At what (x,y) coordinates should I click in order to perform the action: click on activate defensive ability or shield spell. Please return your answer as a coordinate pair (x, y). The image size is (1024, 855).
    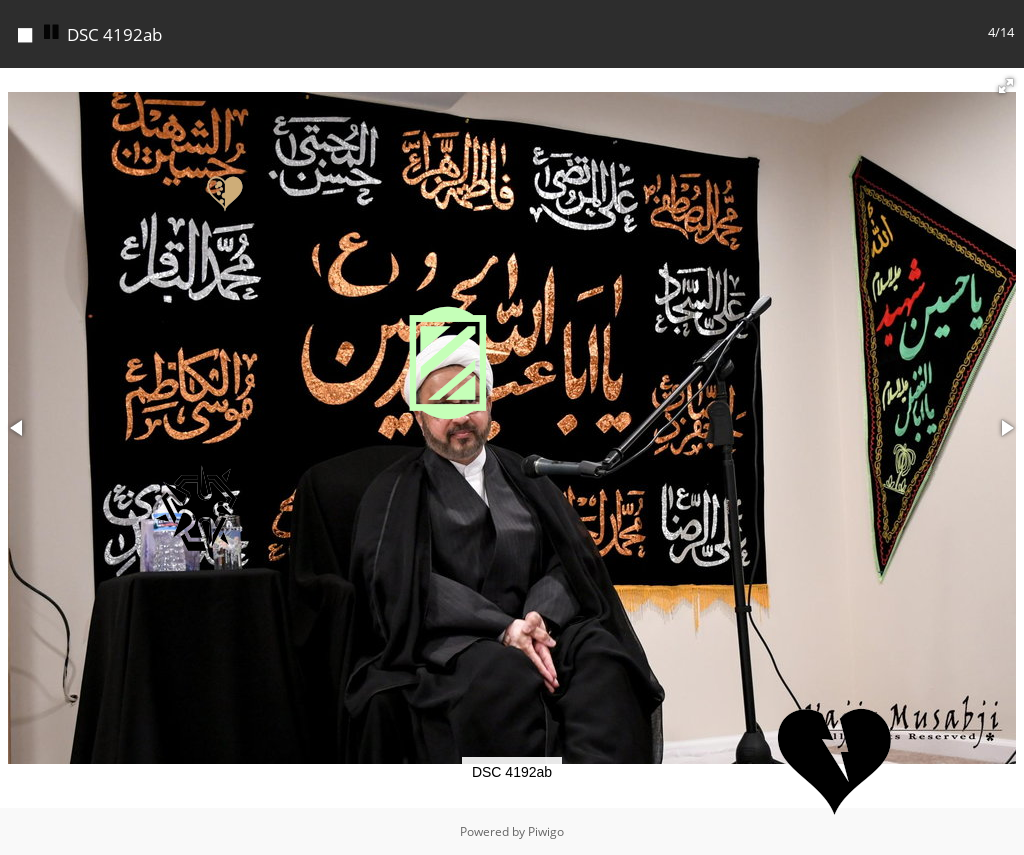
    Looking at the image, I should click on (199, 510).